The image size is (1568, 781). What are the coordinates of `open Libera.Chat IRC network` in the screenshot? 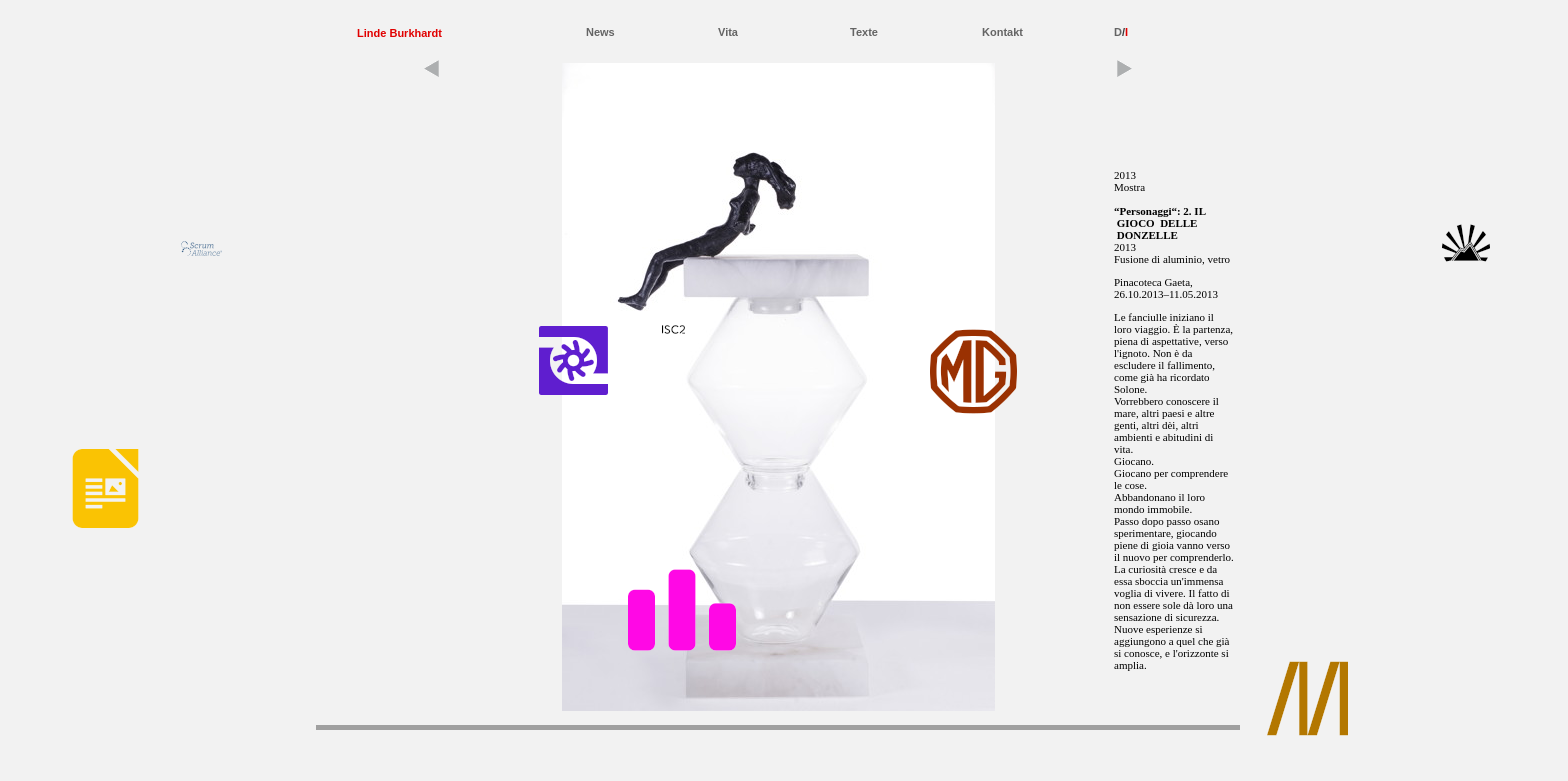 It's located at (1466, 243).